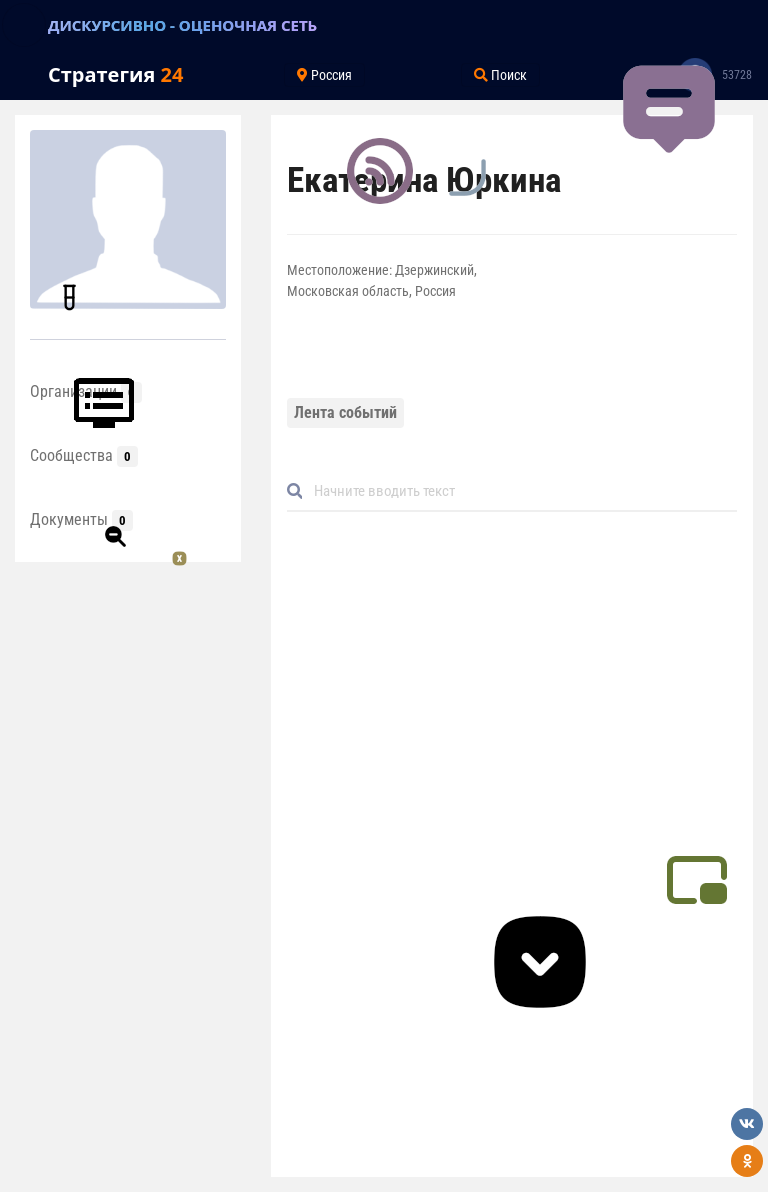  I want to click on adjust bottom-right corner radius, so click(467, 177).